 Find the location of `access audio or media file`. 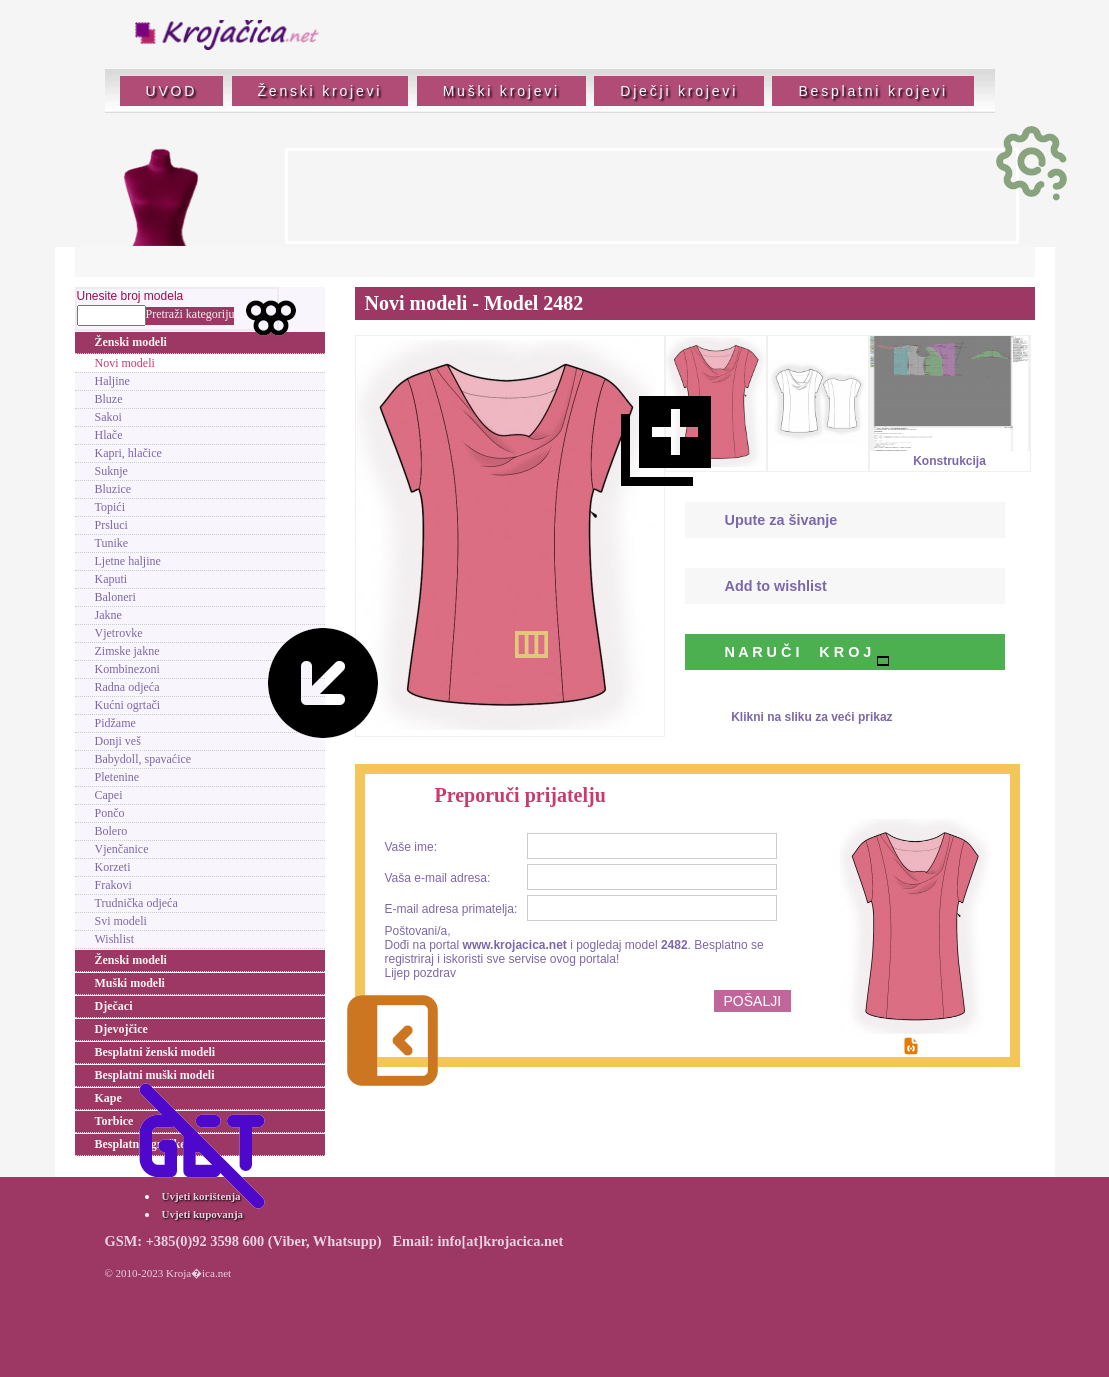

access audio or media file is located at coordinates (911, 1046).